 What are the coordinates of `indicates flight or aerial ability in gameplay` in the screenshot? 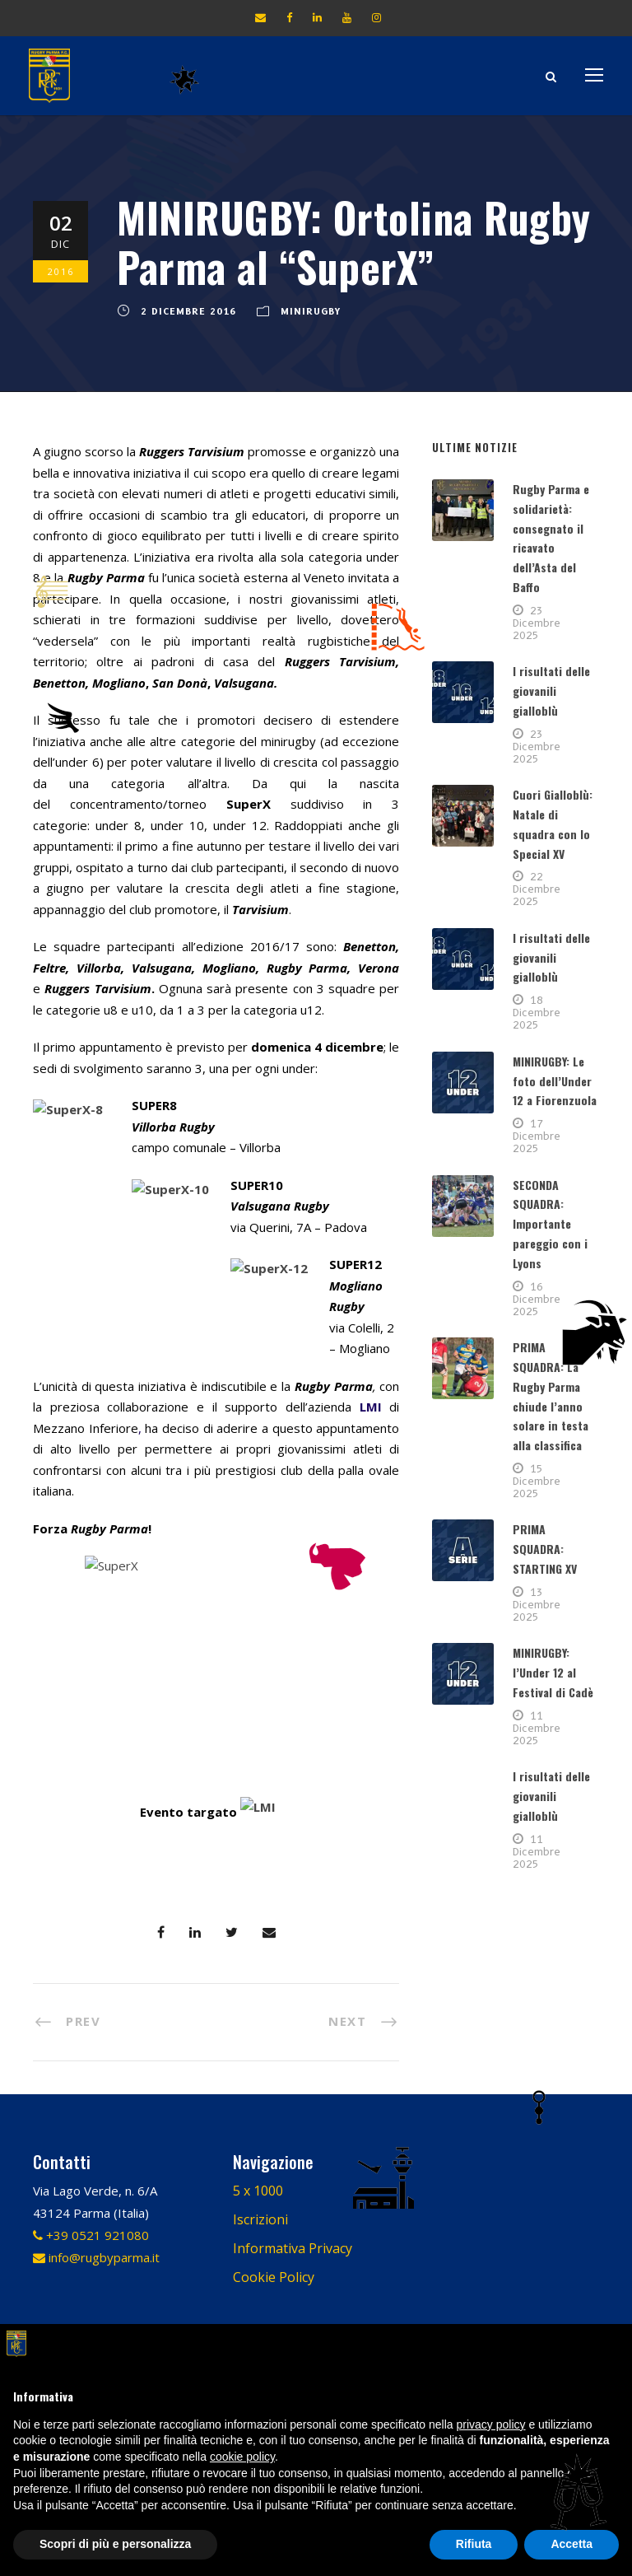 It's located at (63, 718).